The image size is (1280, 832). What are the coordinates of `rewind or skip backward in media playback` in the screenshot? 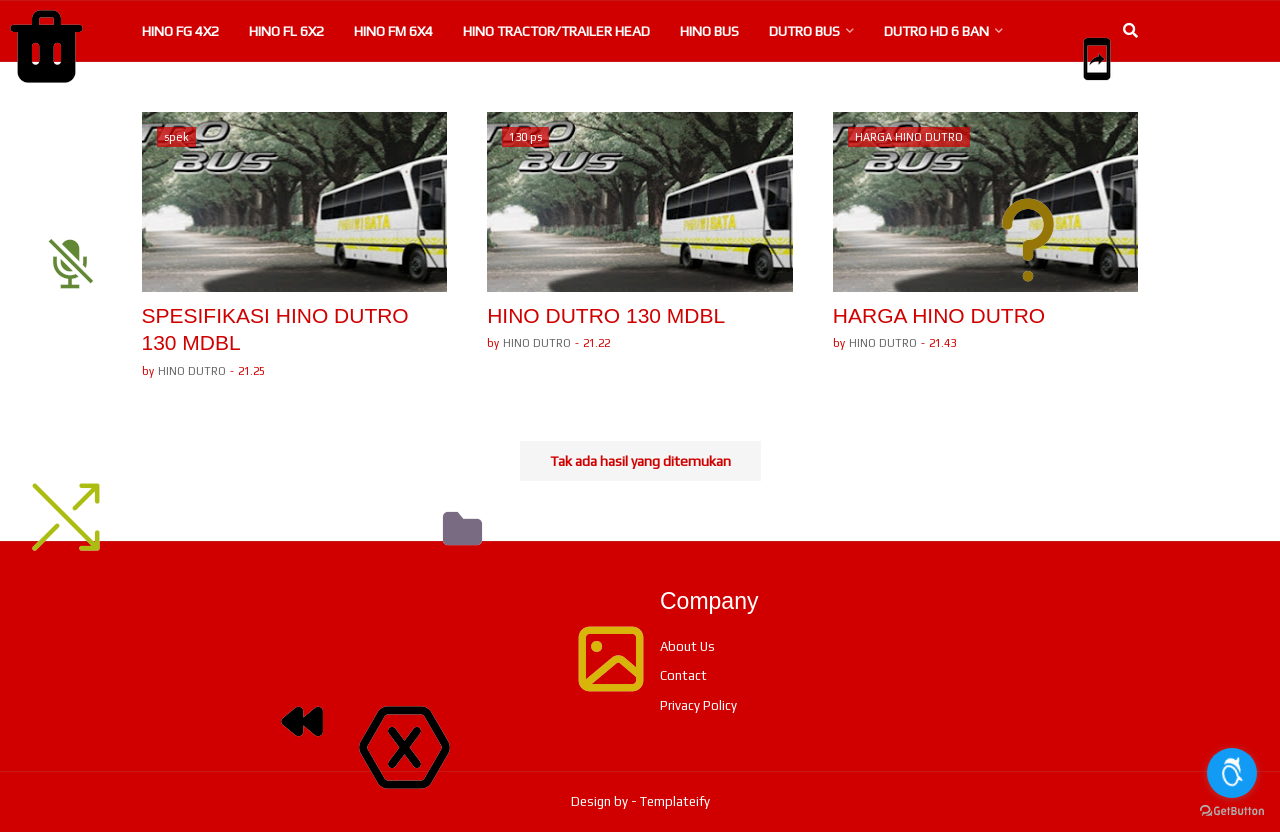 It's located at (304, 721).